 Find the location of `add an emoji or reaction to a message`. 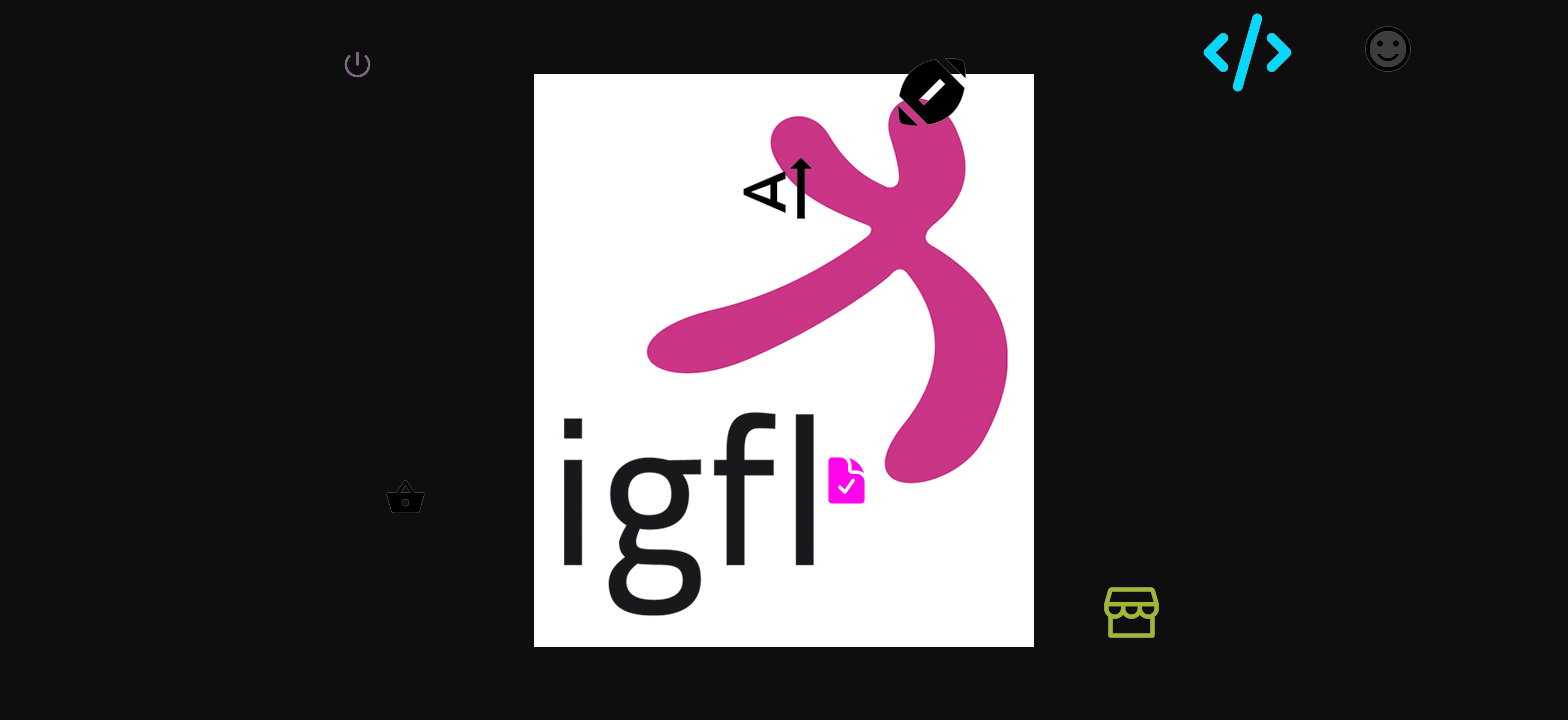

add an emoji or reaction to a message is located at coordinates (1388, 49).